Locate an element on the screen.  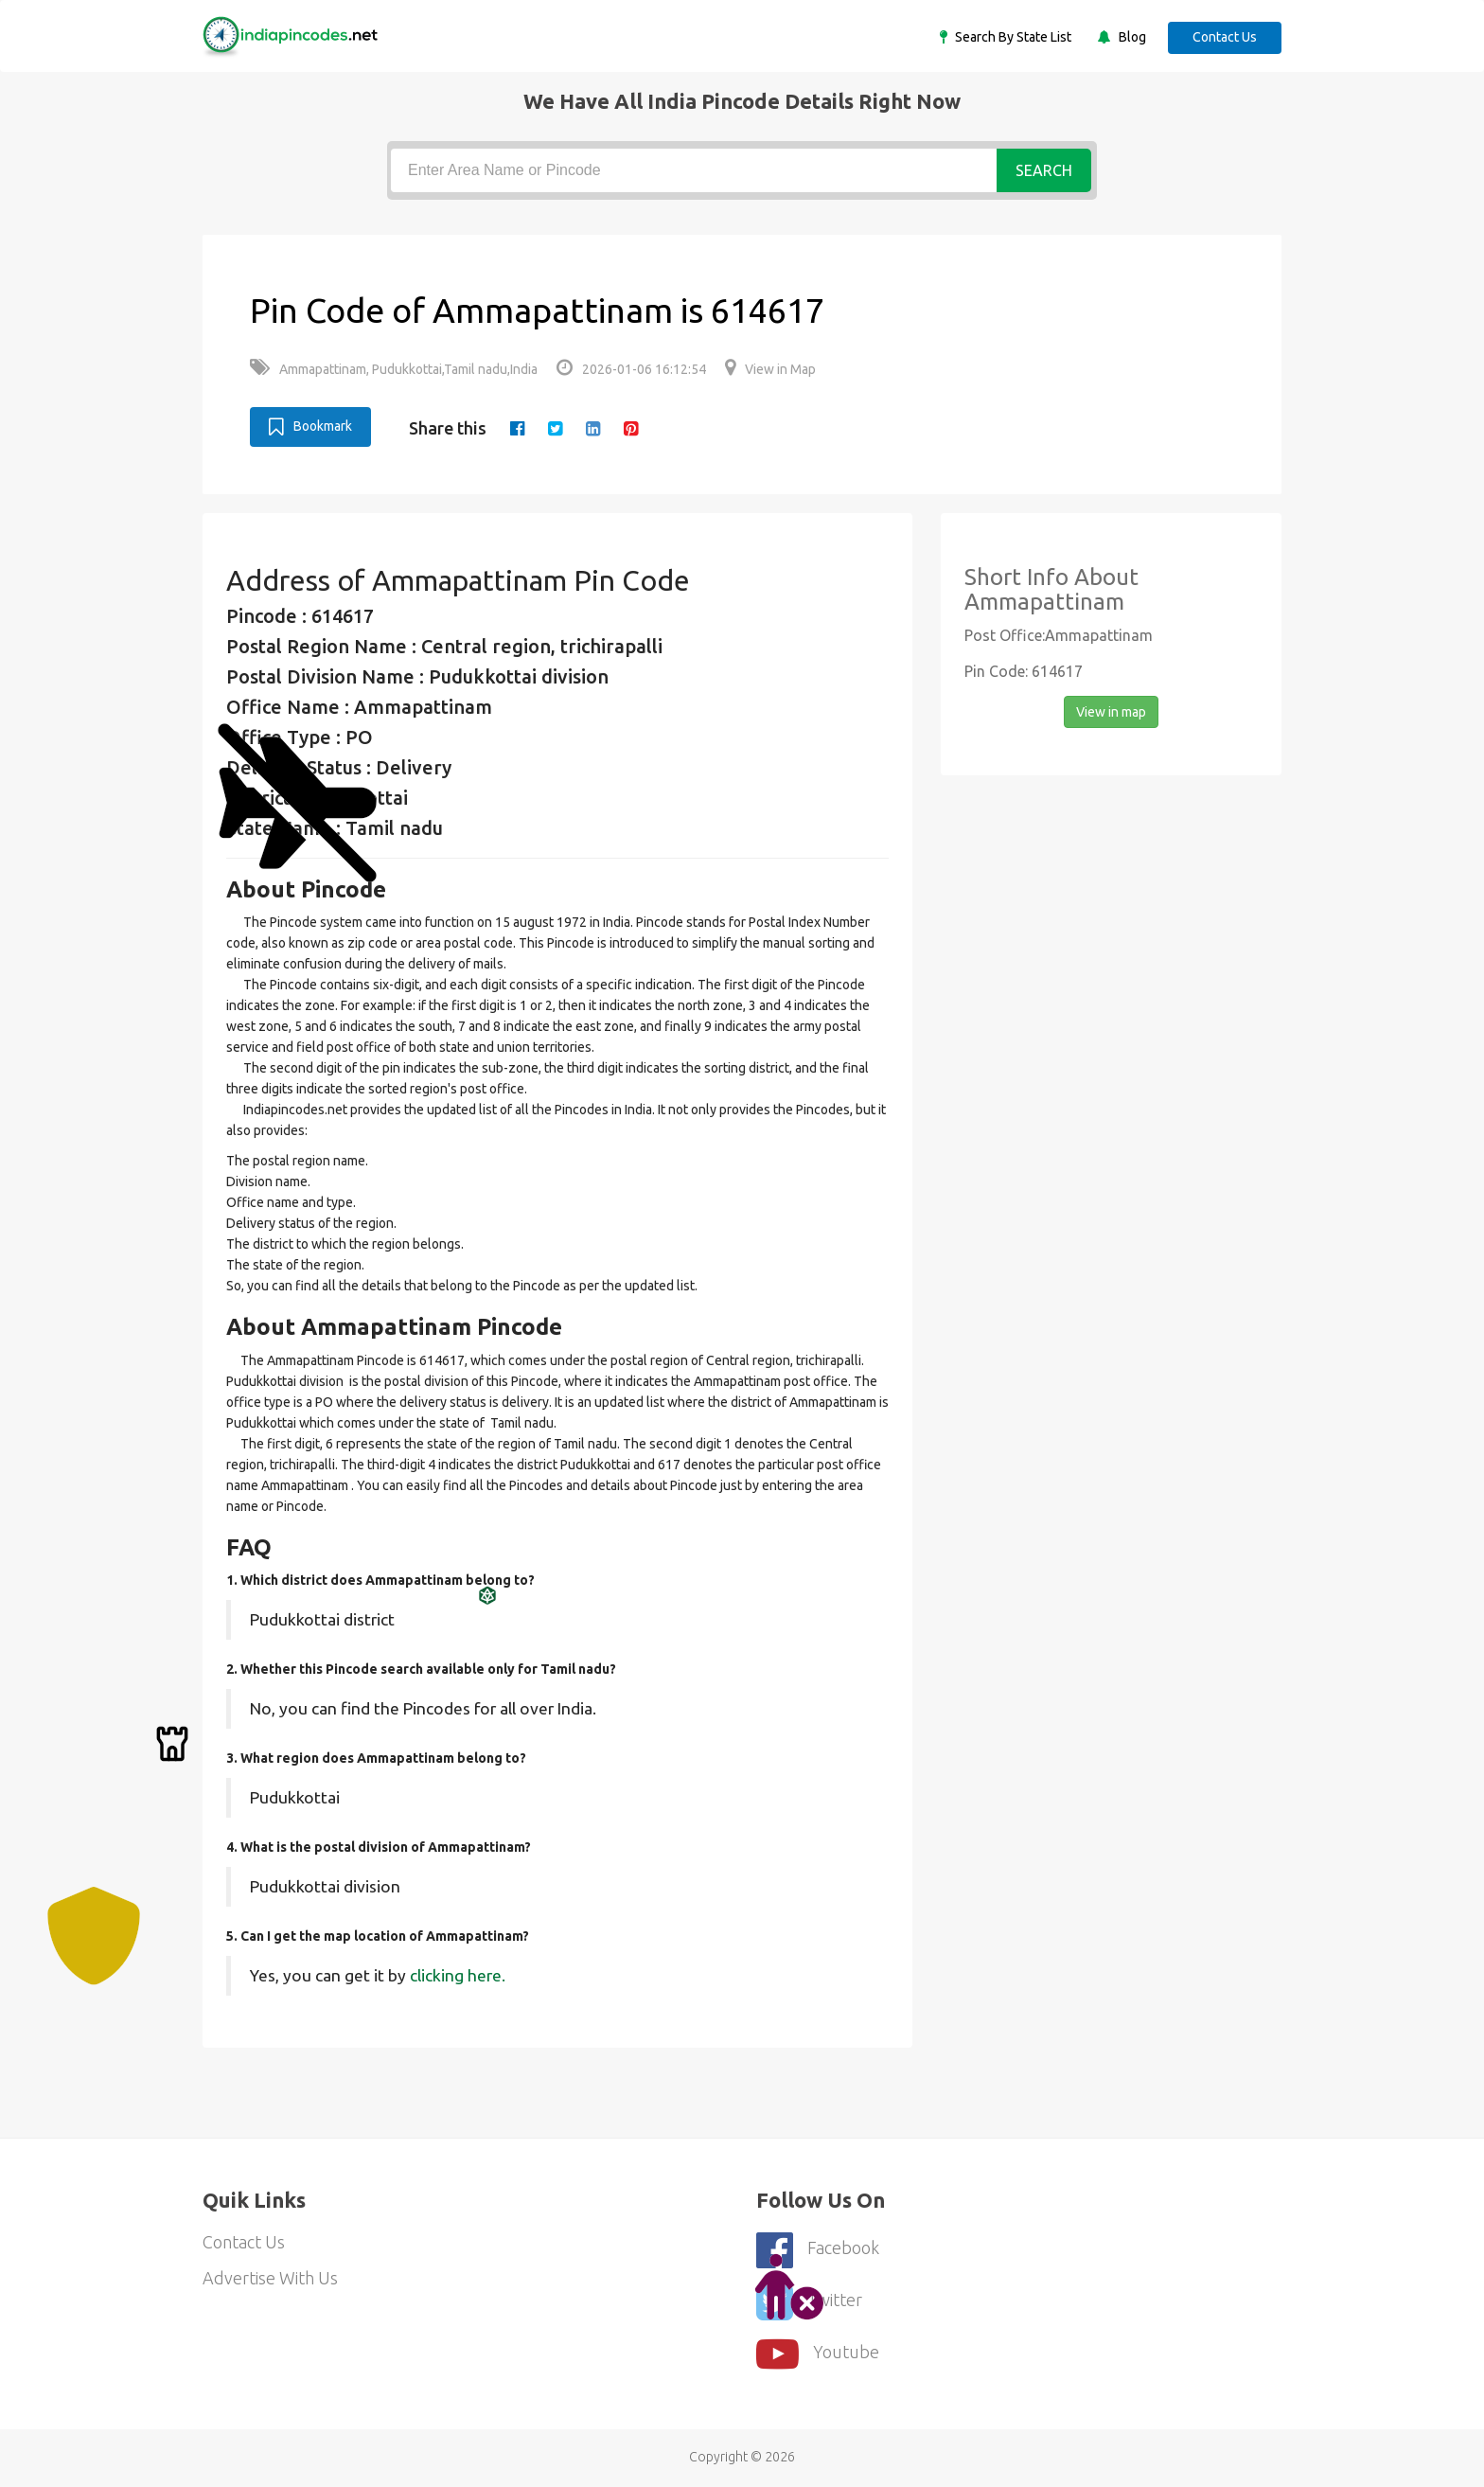
access castle or fortress-themed game is located at coordinates (172, 1744).